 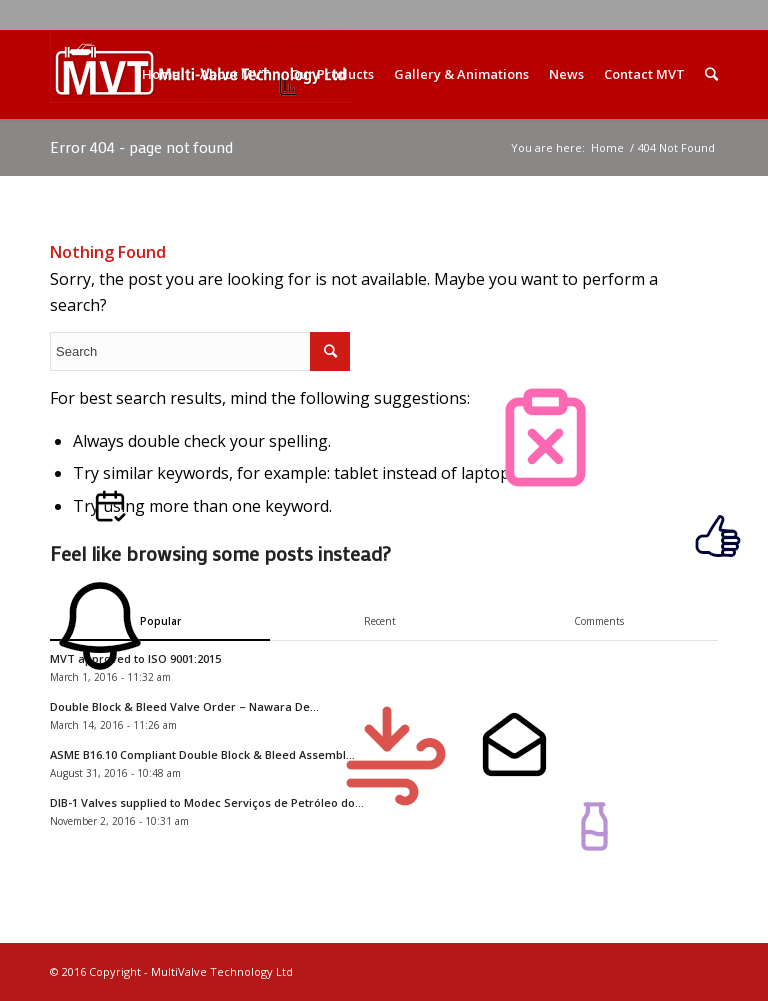 What do you see at coordinates (288, 86) in the screenshot?
I see `view declining metrics or statistics` at bounding box center [288, 86].